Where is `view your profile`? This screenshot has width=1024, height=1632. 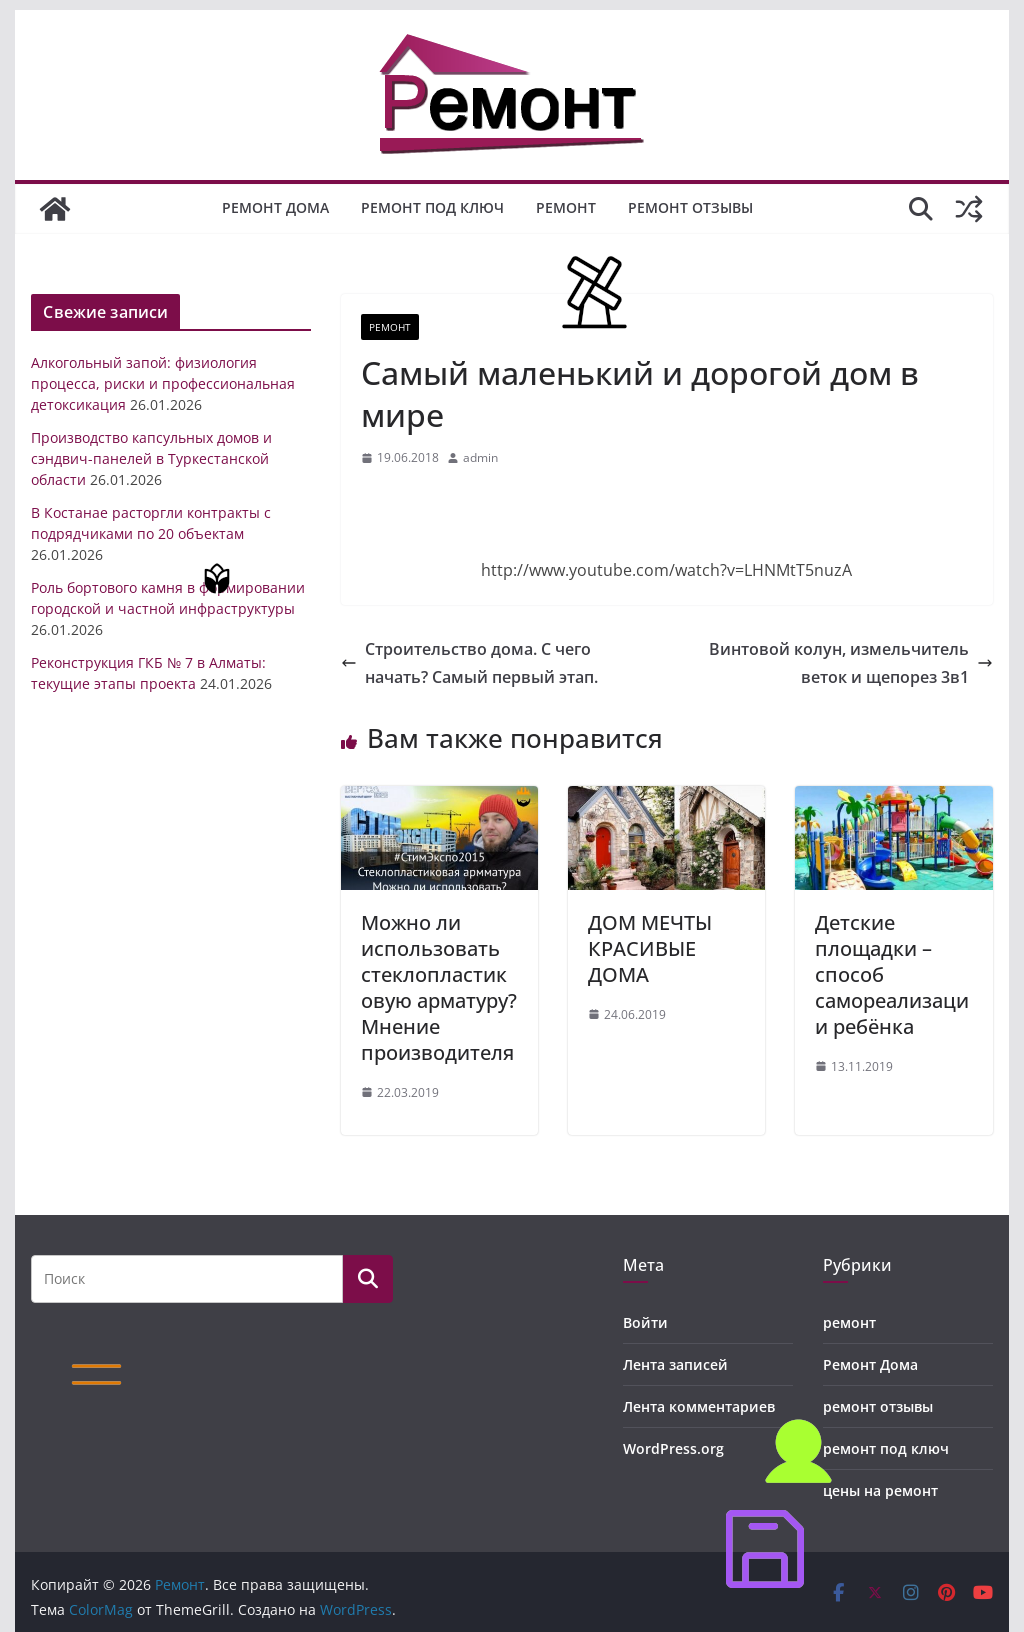 view your profile is located at coordinates (798, 1452).